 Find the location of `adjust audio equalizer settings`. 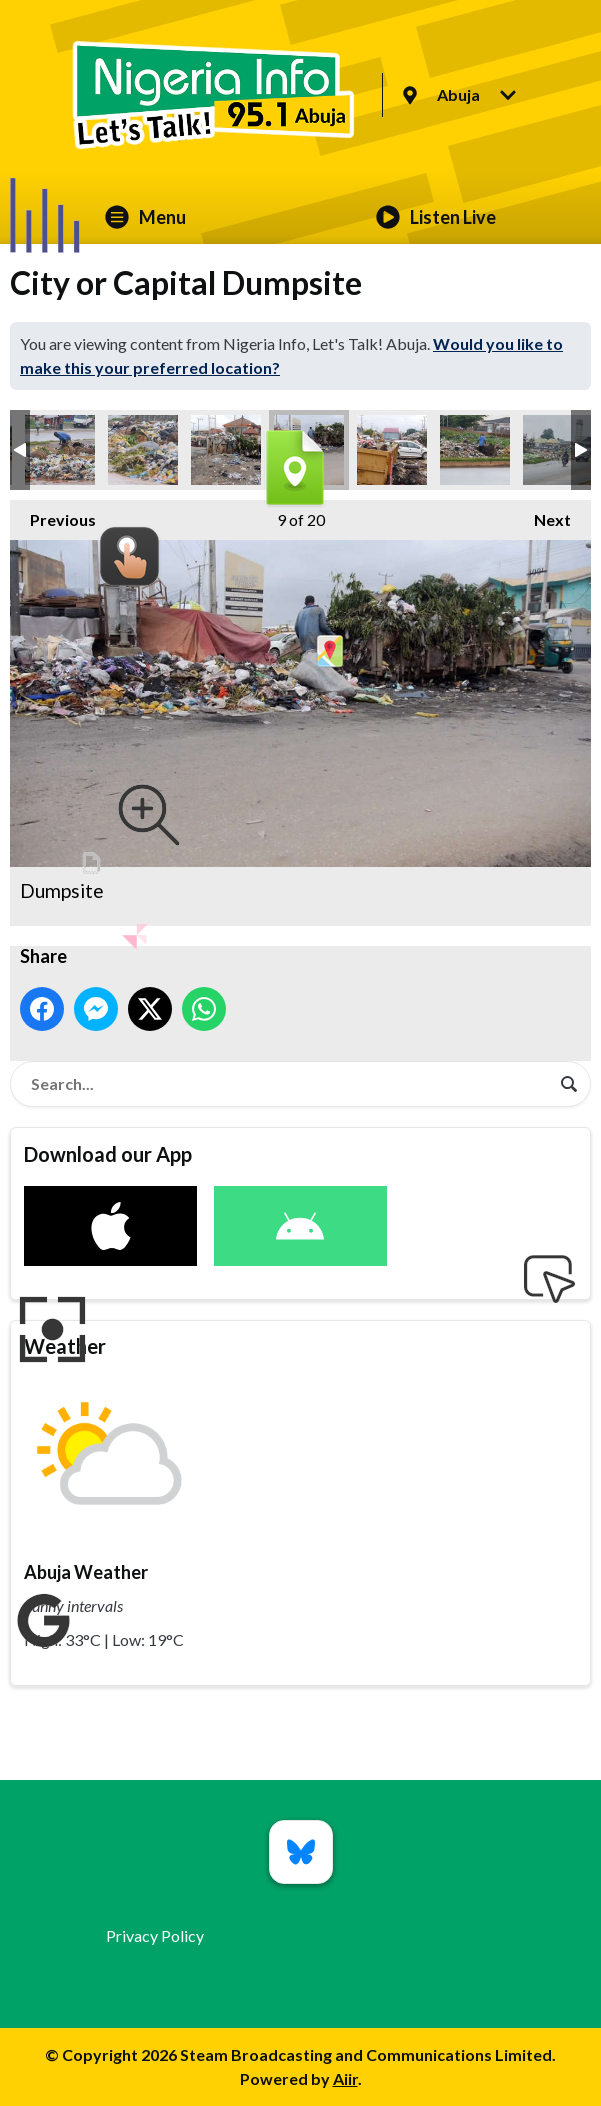

adjust audio equalizer settings is located at coordinates (47, 215).